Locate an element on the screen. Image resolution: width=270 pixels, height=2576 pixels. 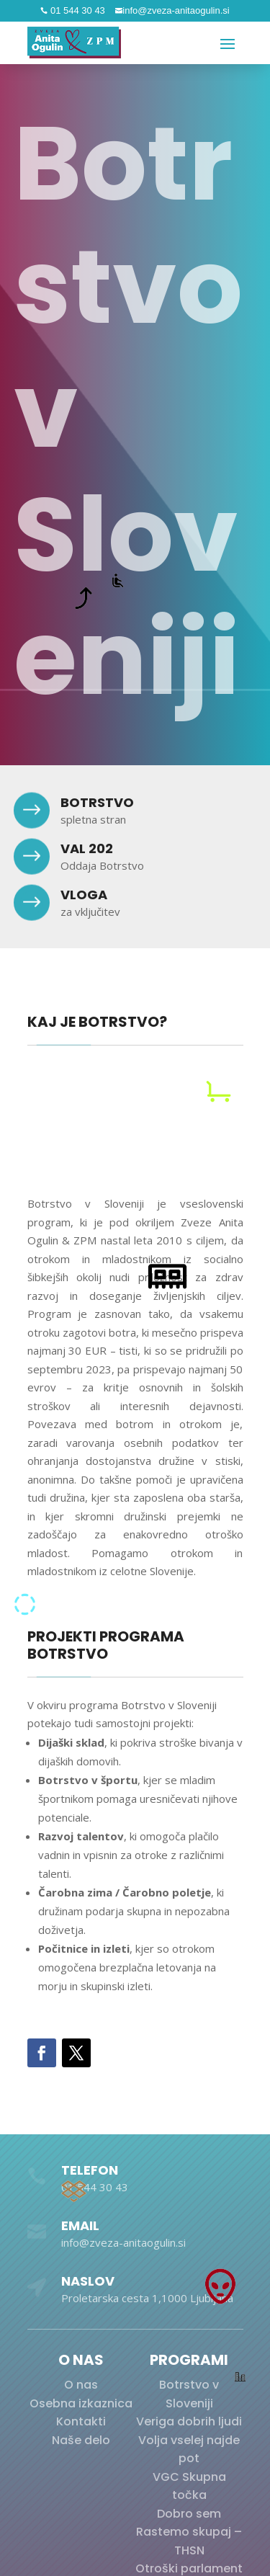
view device memory or RAM usage is located at coordinates (167, 1275).